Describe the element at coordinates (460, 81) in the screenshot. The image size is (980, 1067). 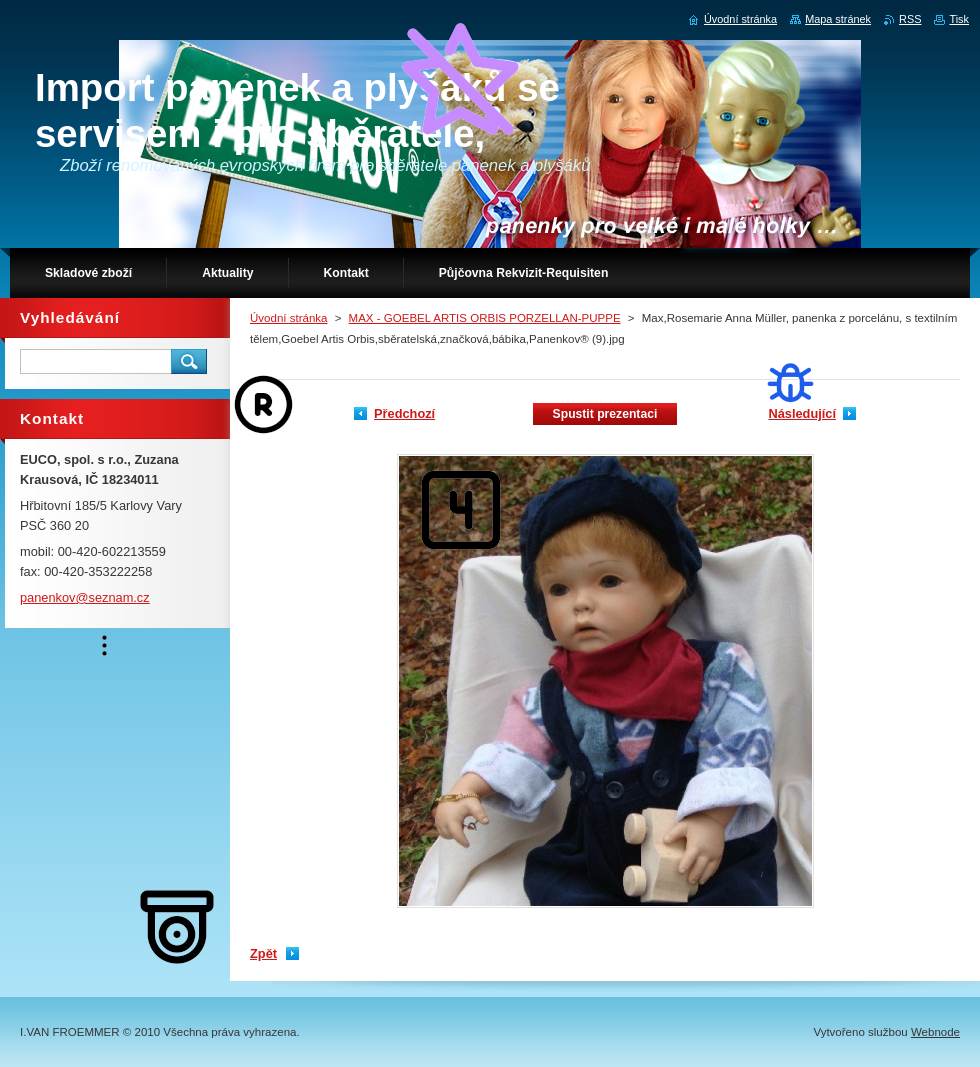
I see `remove from favorites` at that location.